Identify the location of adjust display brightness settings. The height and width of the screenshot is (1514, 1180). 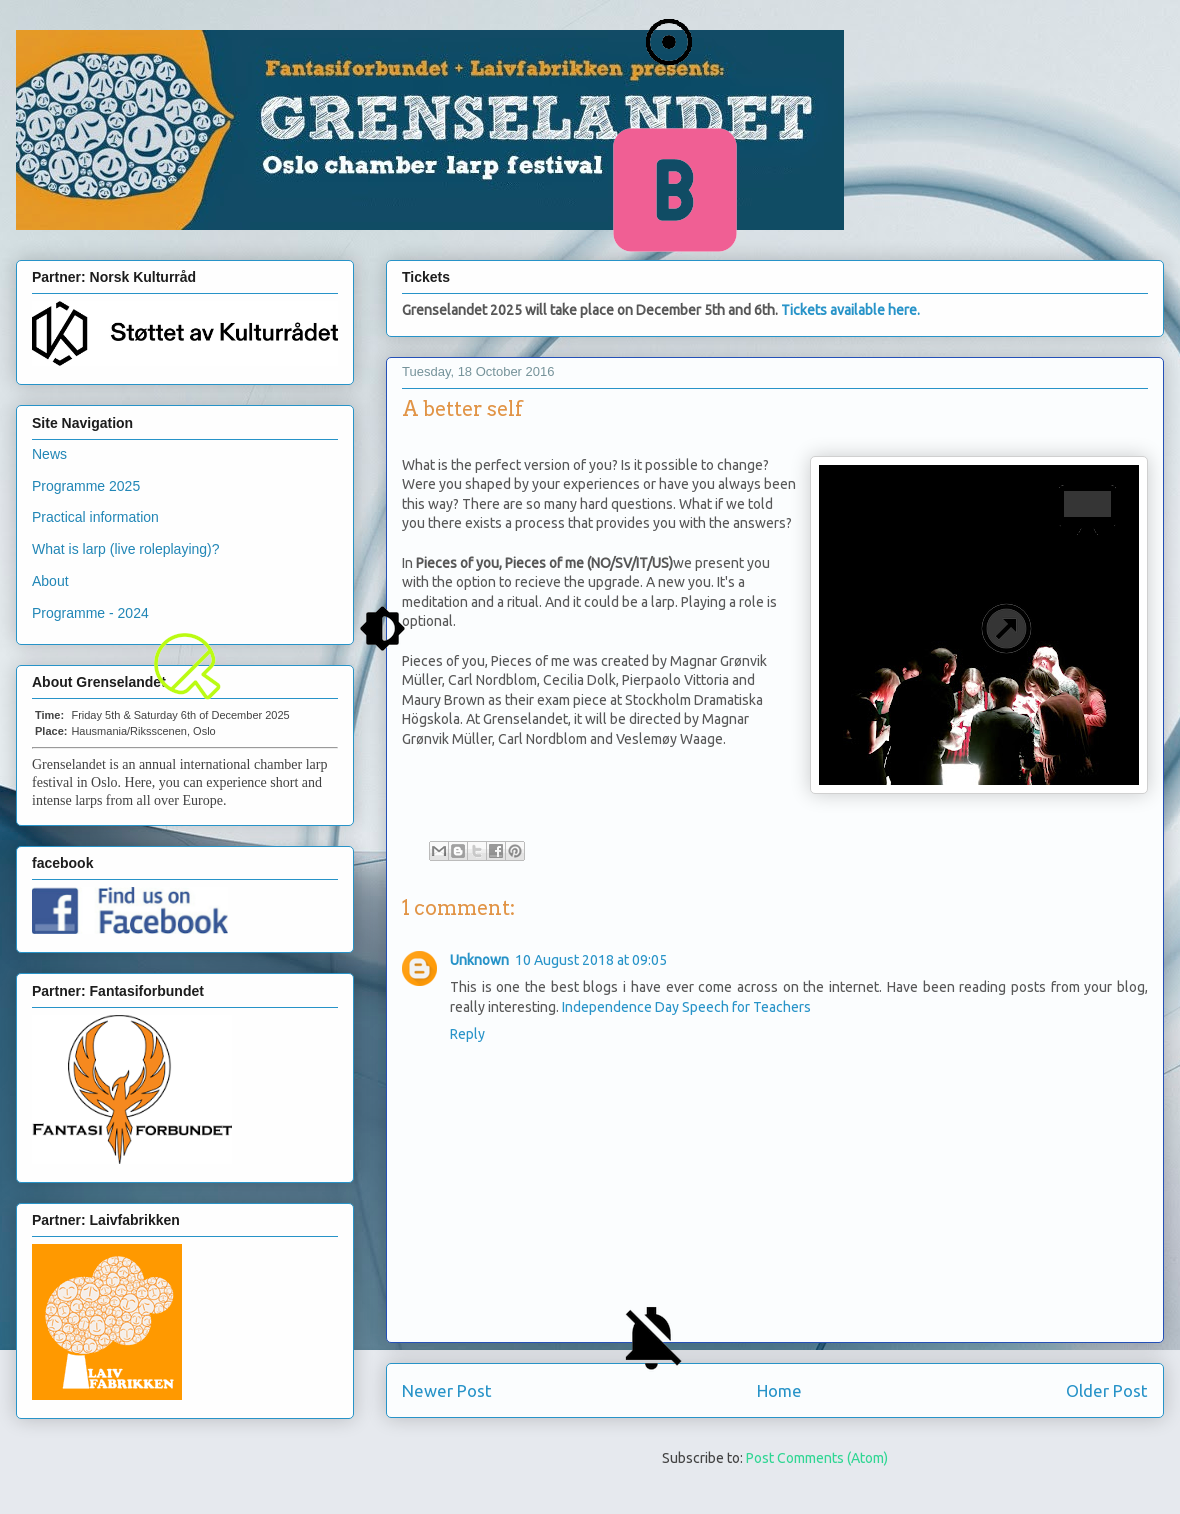
(382, 628).